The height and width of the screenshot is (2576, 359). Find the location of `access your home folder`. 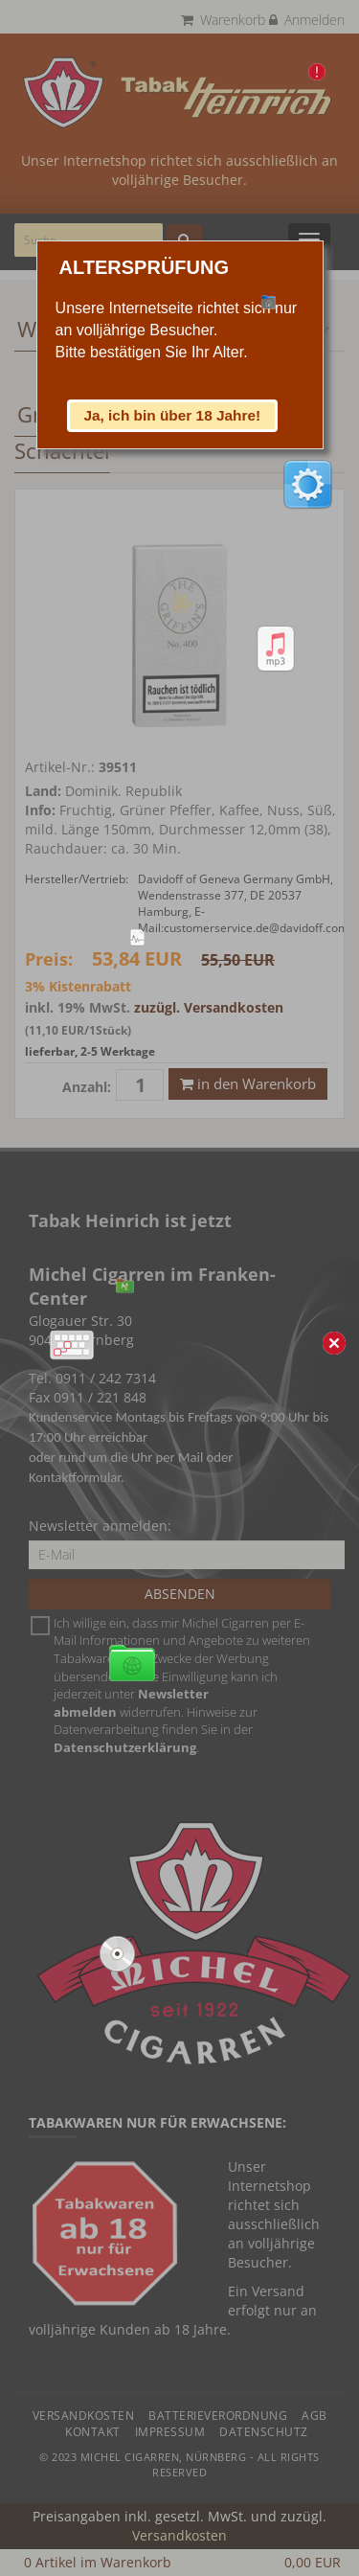

access your home folder is located at coordinates (268, 302).